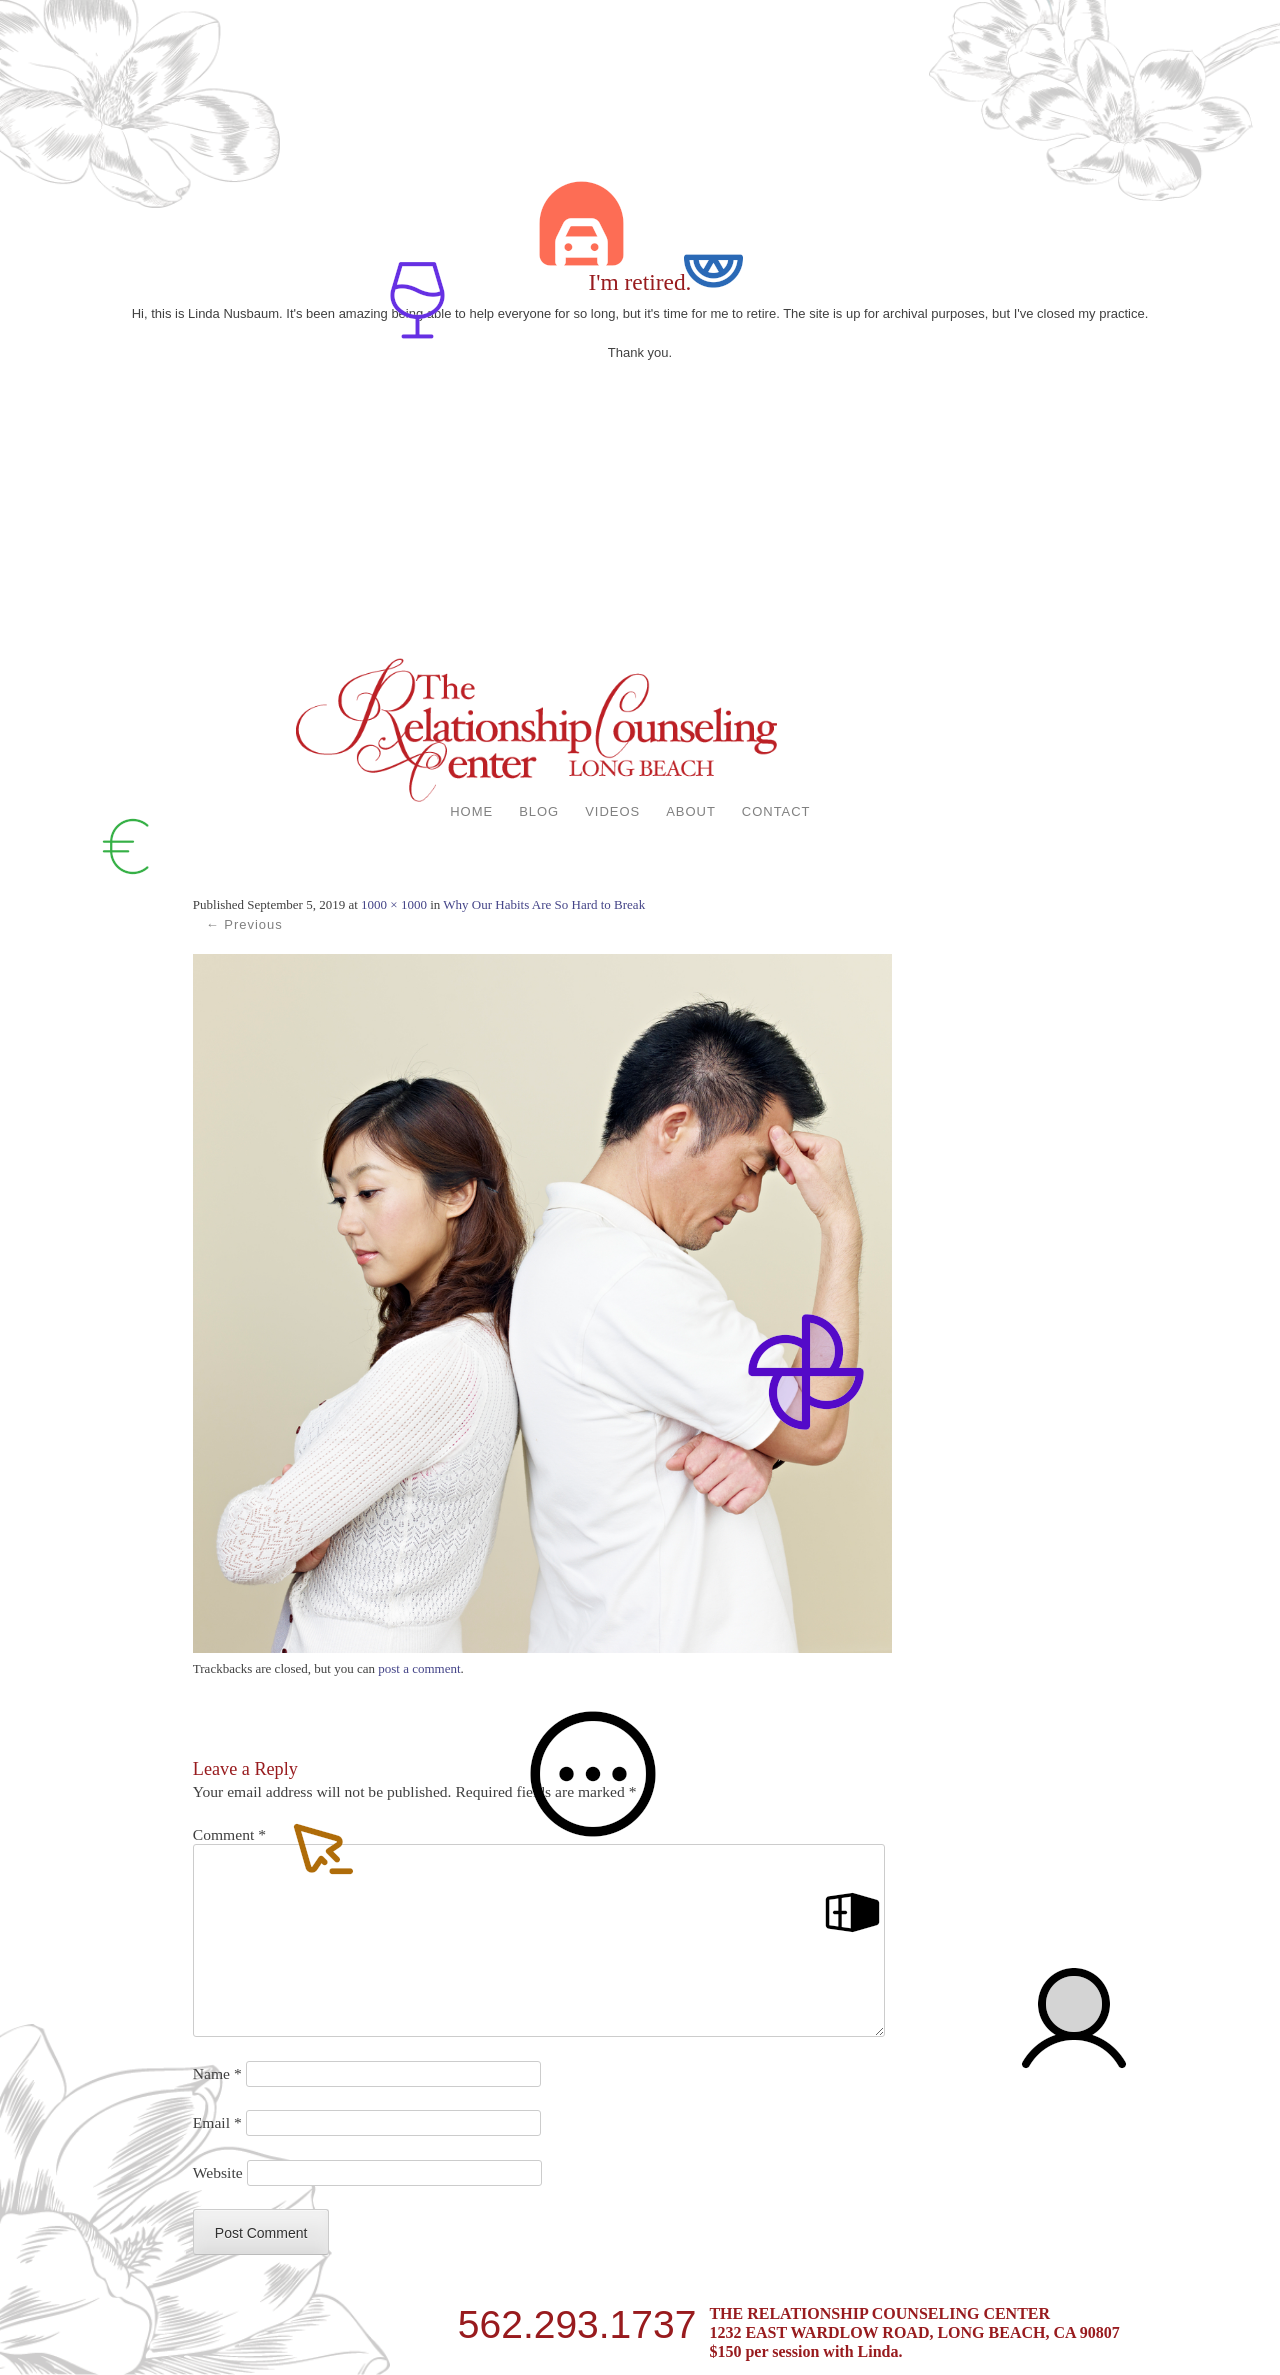 The image size is (1280, 2375). What do you see at coordinates (1074, 2020) in the screenshot?
I see `view your profile` at bounding box center [1074, 2020].